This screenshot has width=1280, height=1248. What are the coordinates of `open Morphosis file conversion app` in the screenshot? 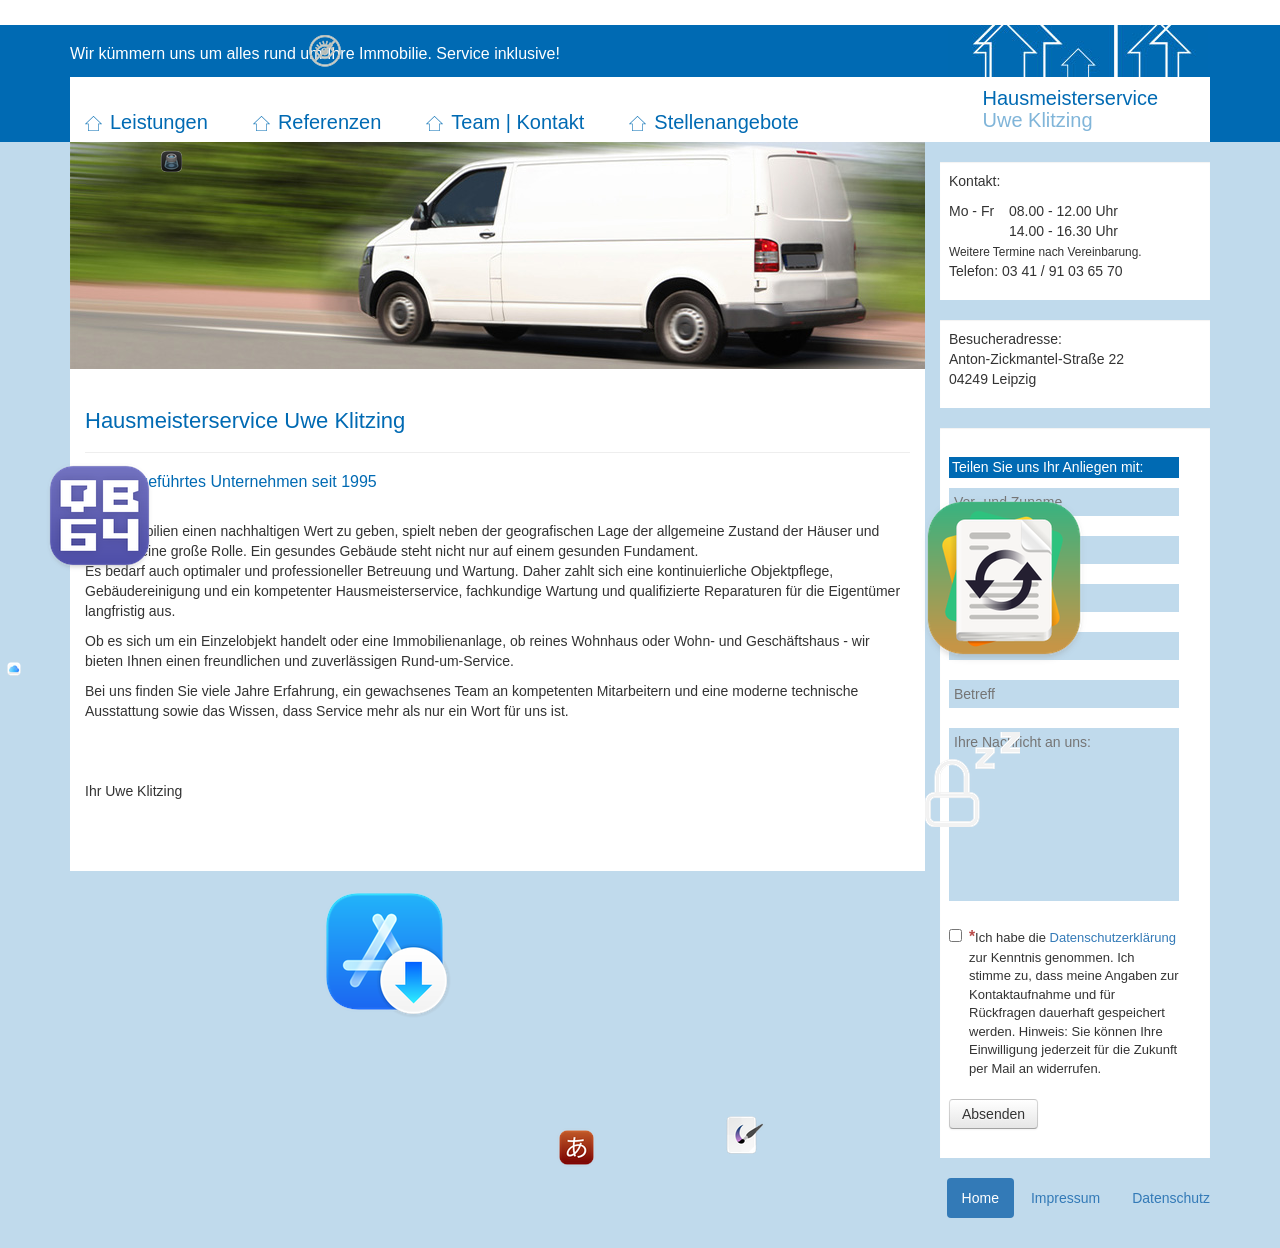 It's located at (1004, 578).